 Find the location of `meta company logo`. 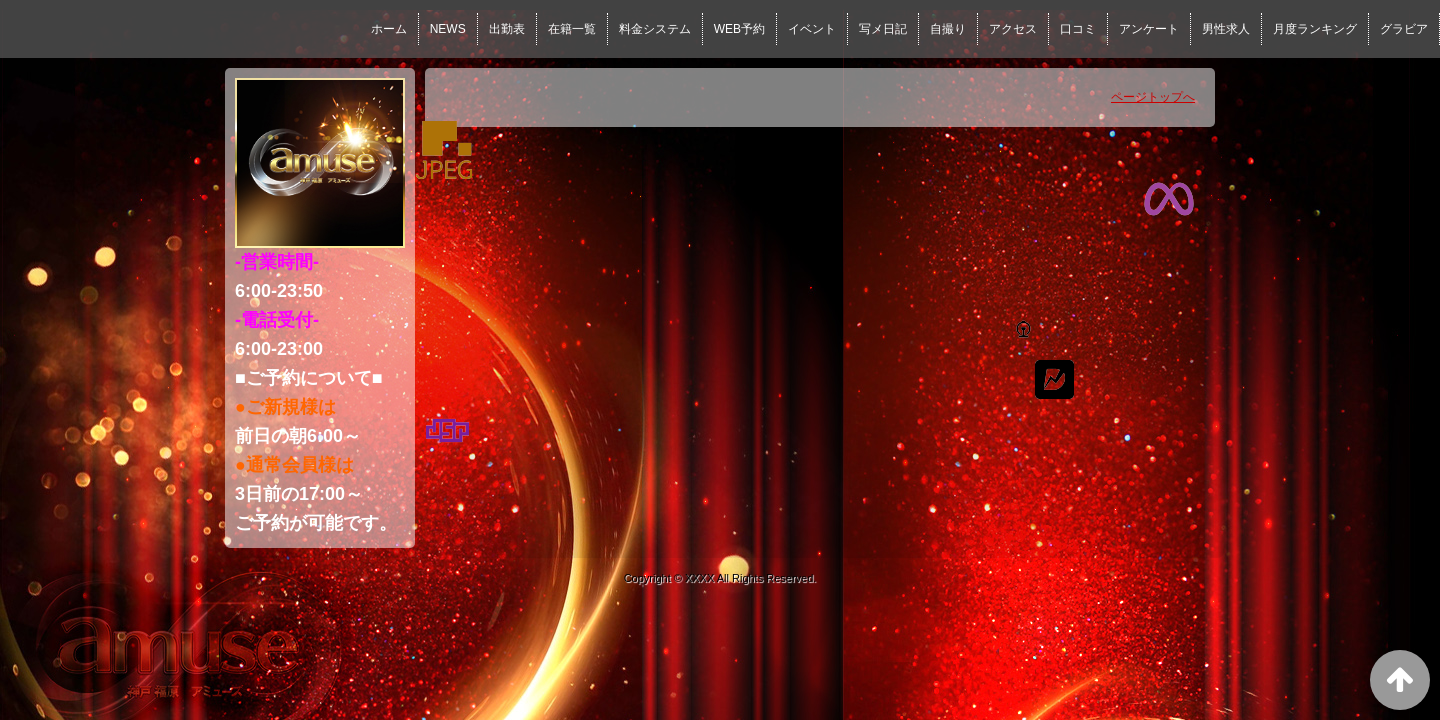

meta company logo is located at coordinates (1169, 199).